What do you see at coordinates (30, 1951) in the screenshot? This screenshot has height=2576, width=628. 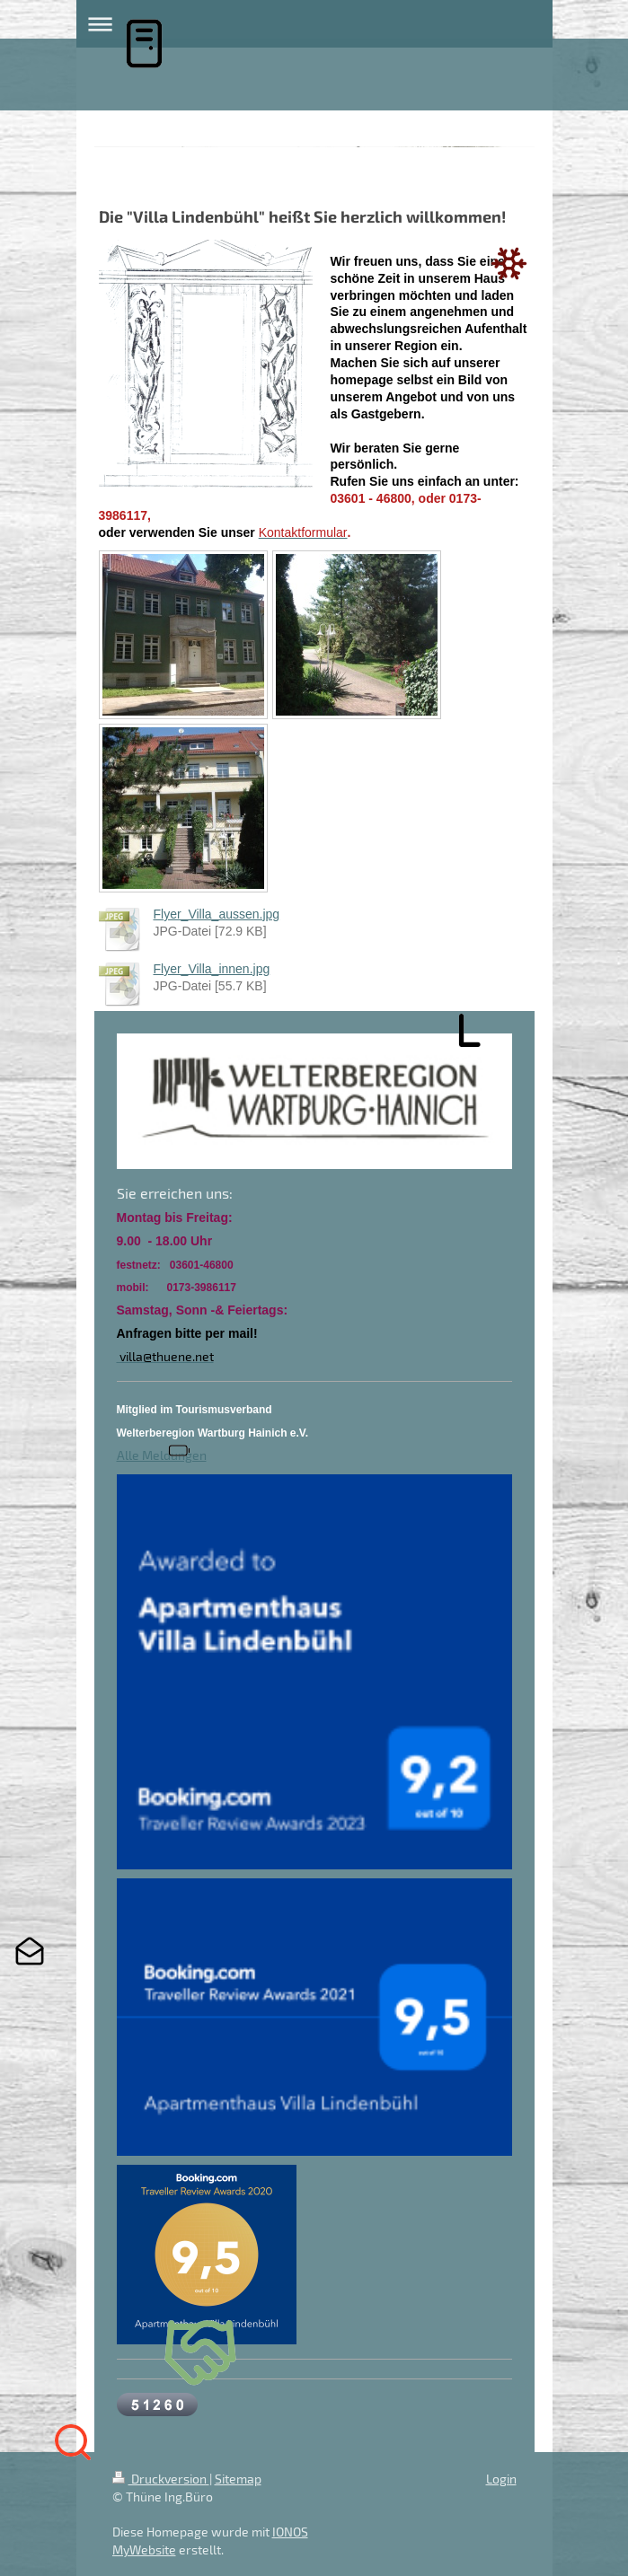 I see `view an opened or read email message` at bounding box center [30, 1951].